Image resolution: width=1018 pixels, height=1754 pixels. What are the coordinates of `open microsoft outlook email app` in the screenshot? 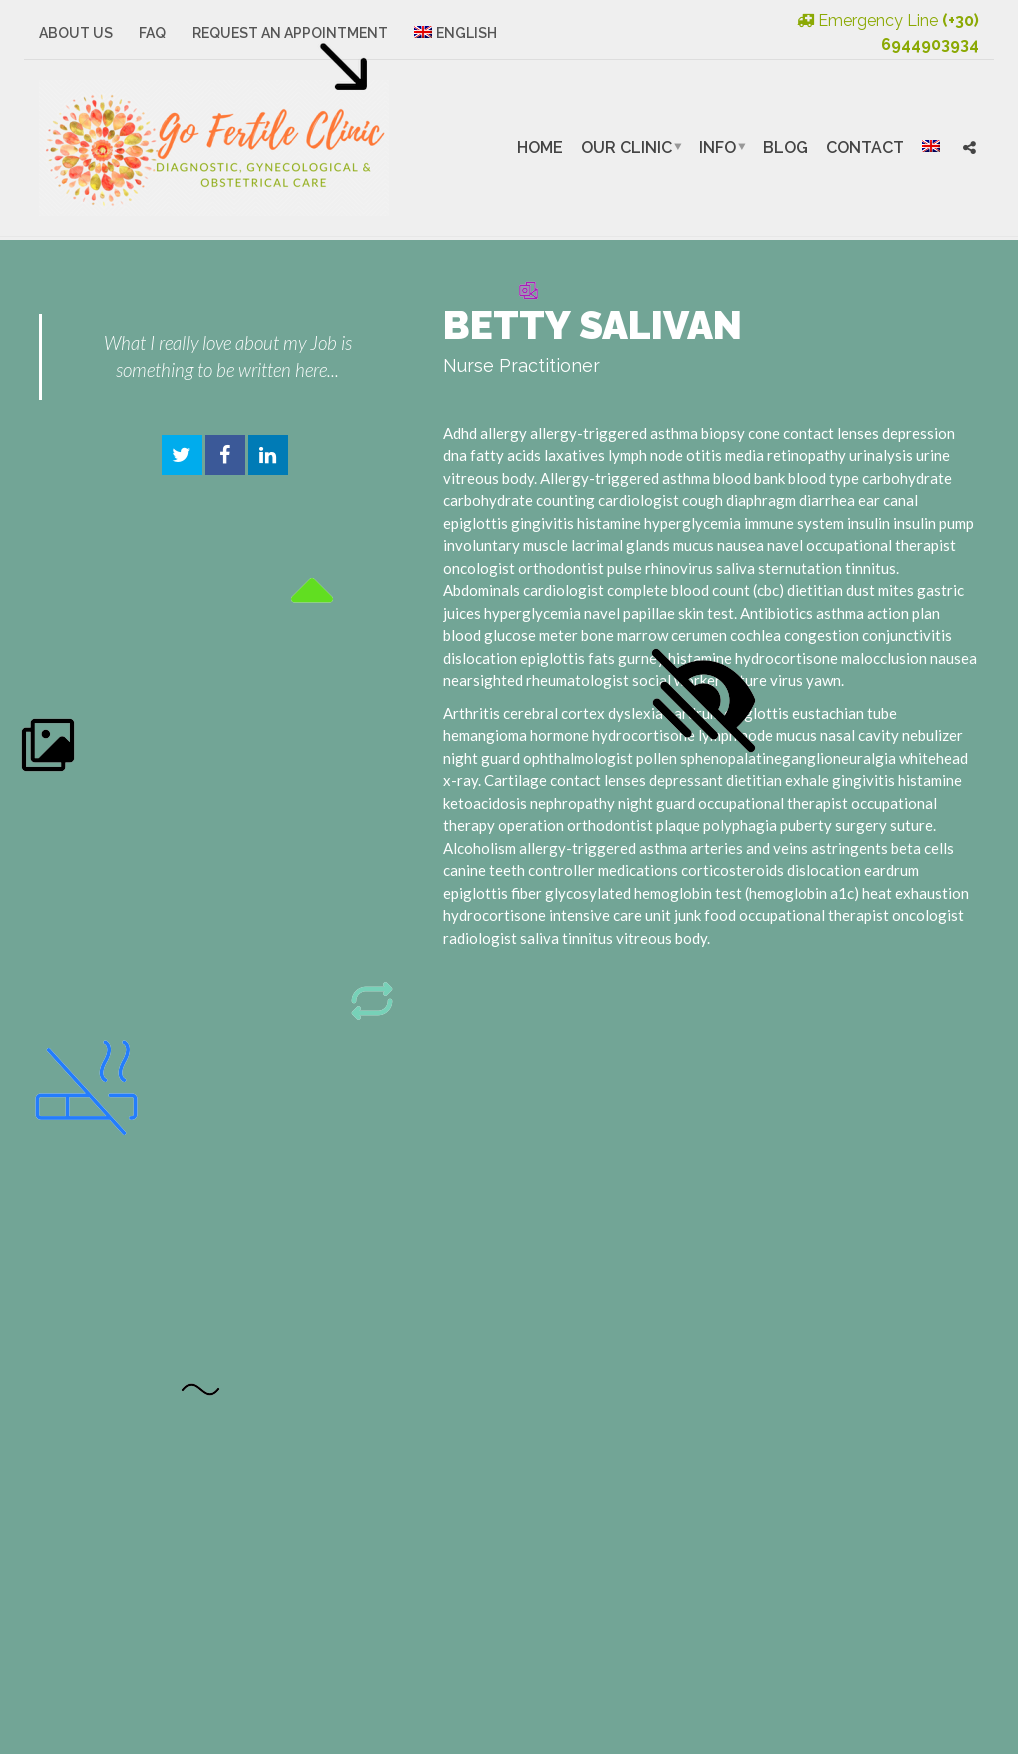 It's located at (528, 290).